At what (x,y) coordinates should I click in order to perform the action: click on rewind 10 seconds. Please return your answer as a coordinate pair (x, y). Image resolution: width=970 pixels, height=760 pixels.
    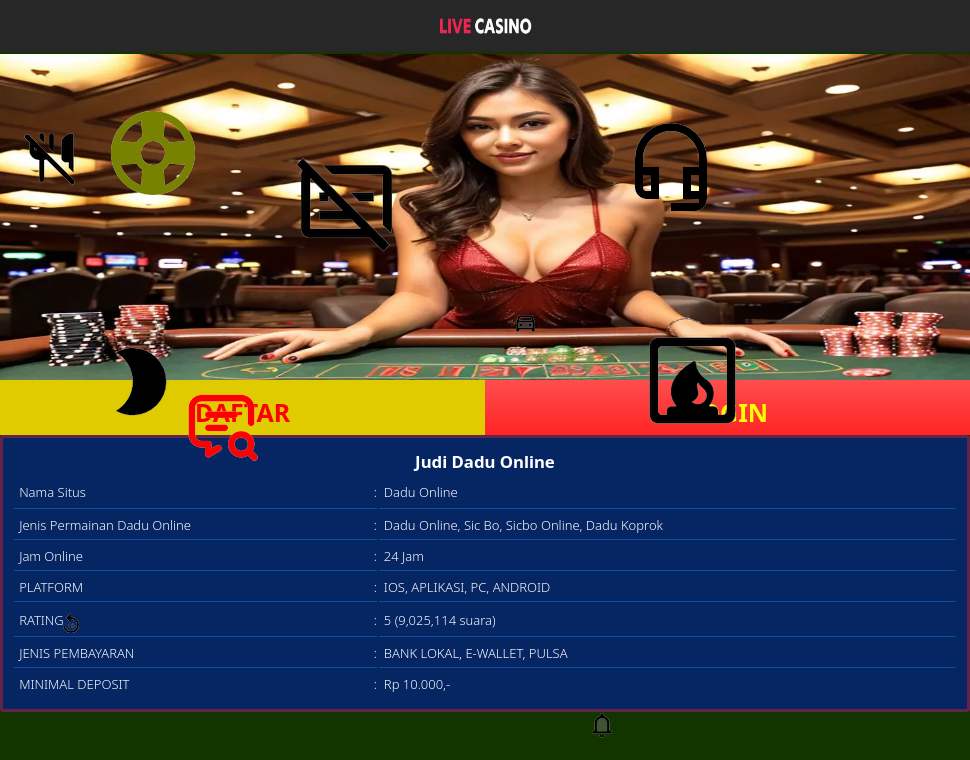
    Looking at the image, I should click on (71, 624).